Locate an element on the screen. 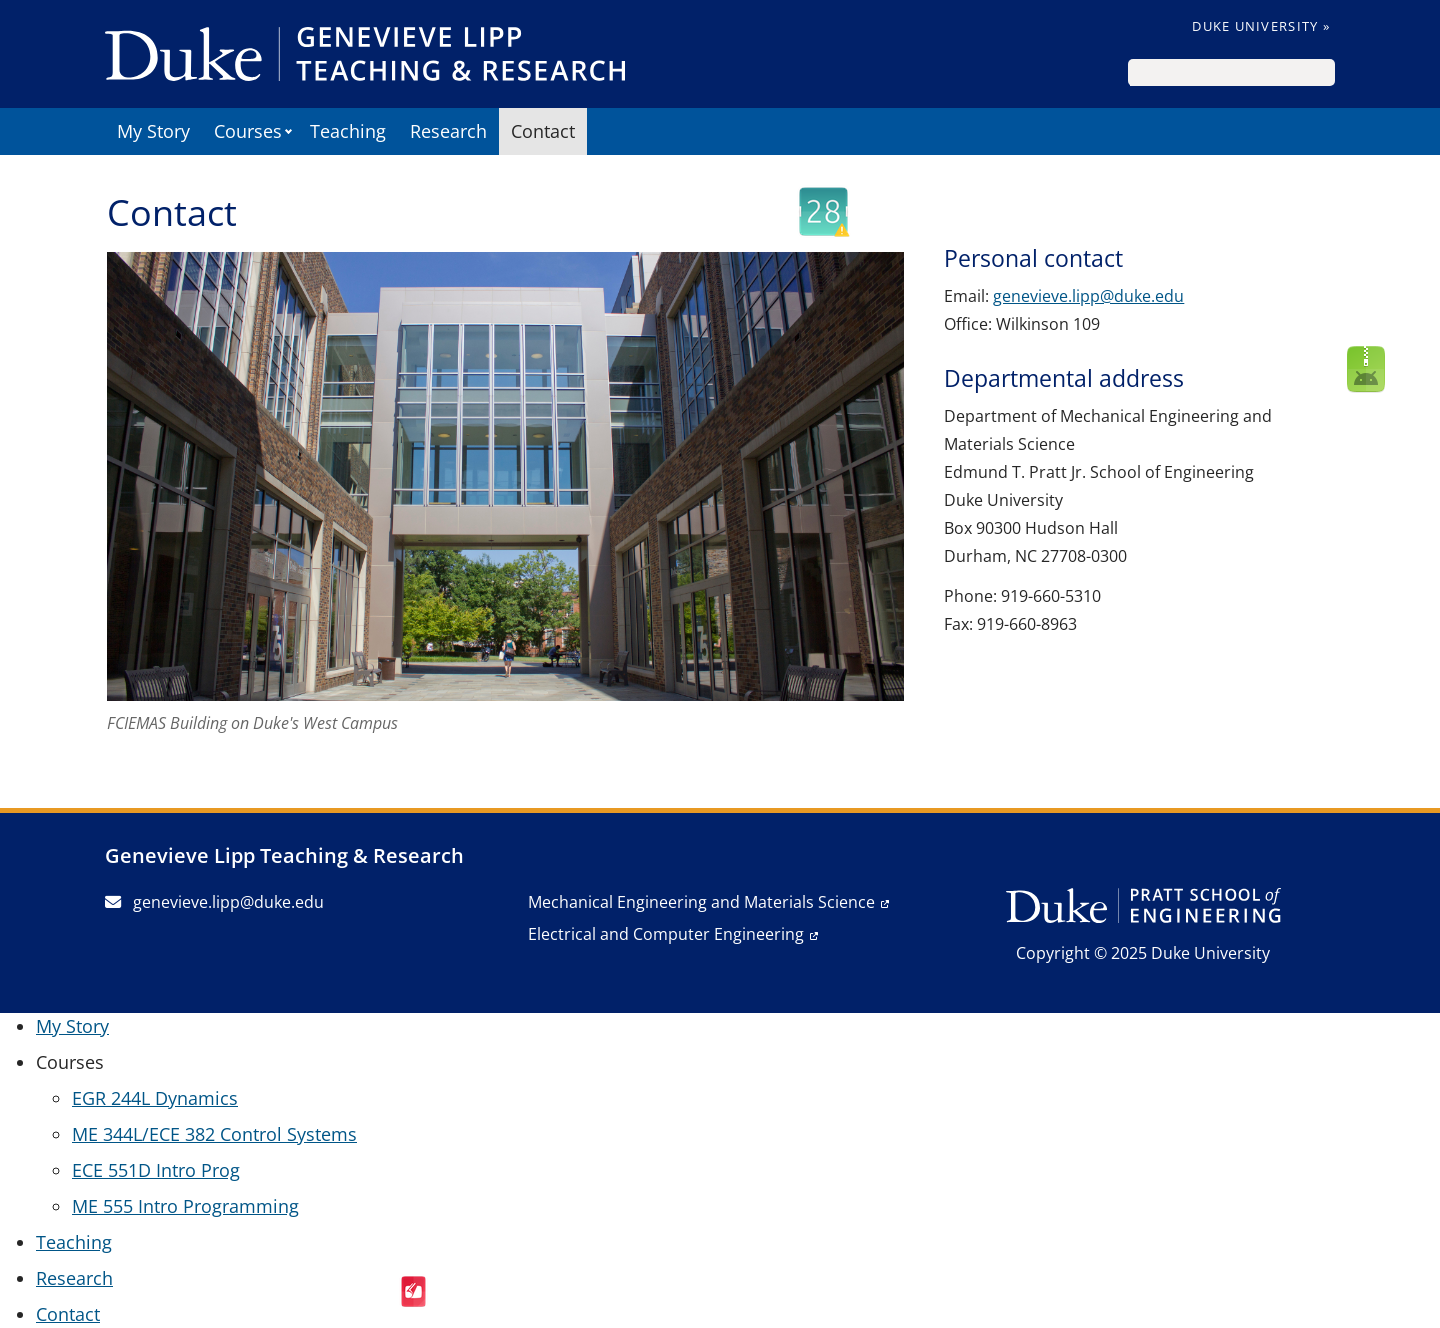  an eps vector file format is located at coordinates (413, 1291).